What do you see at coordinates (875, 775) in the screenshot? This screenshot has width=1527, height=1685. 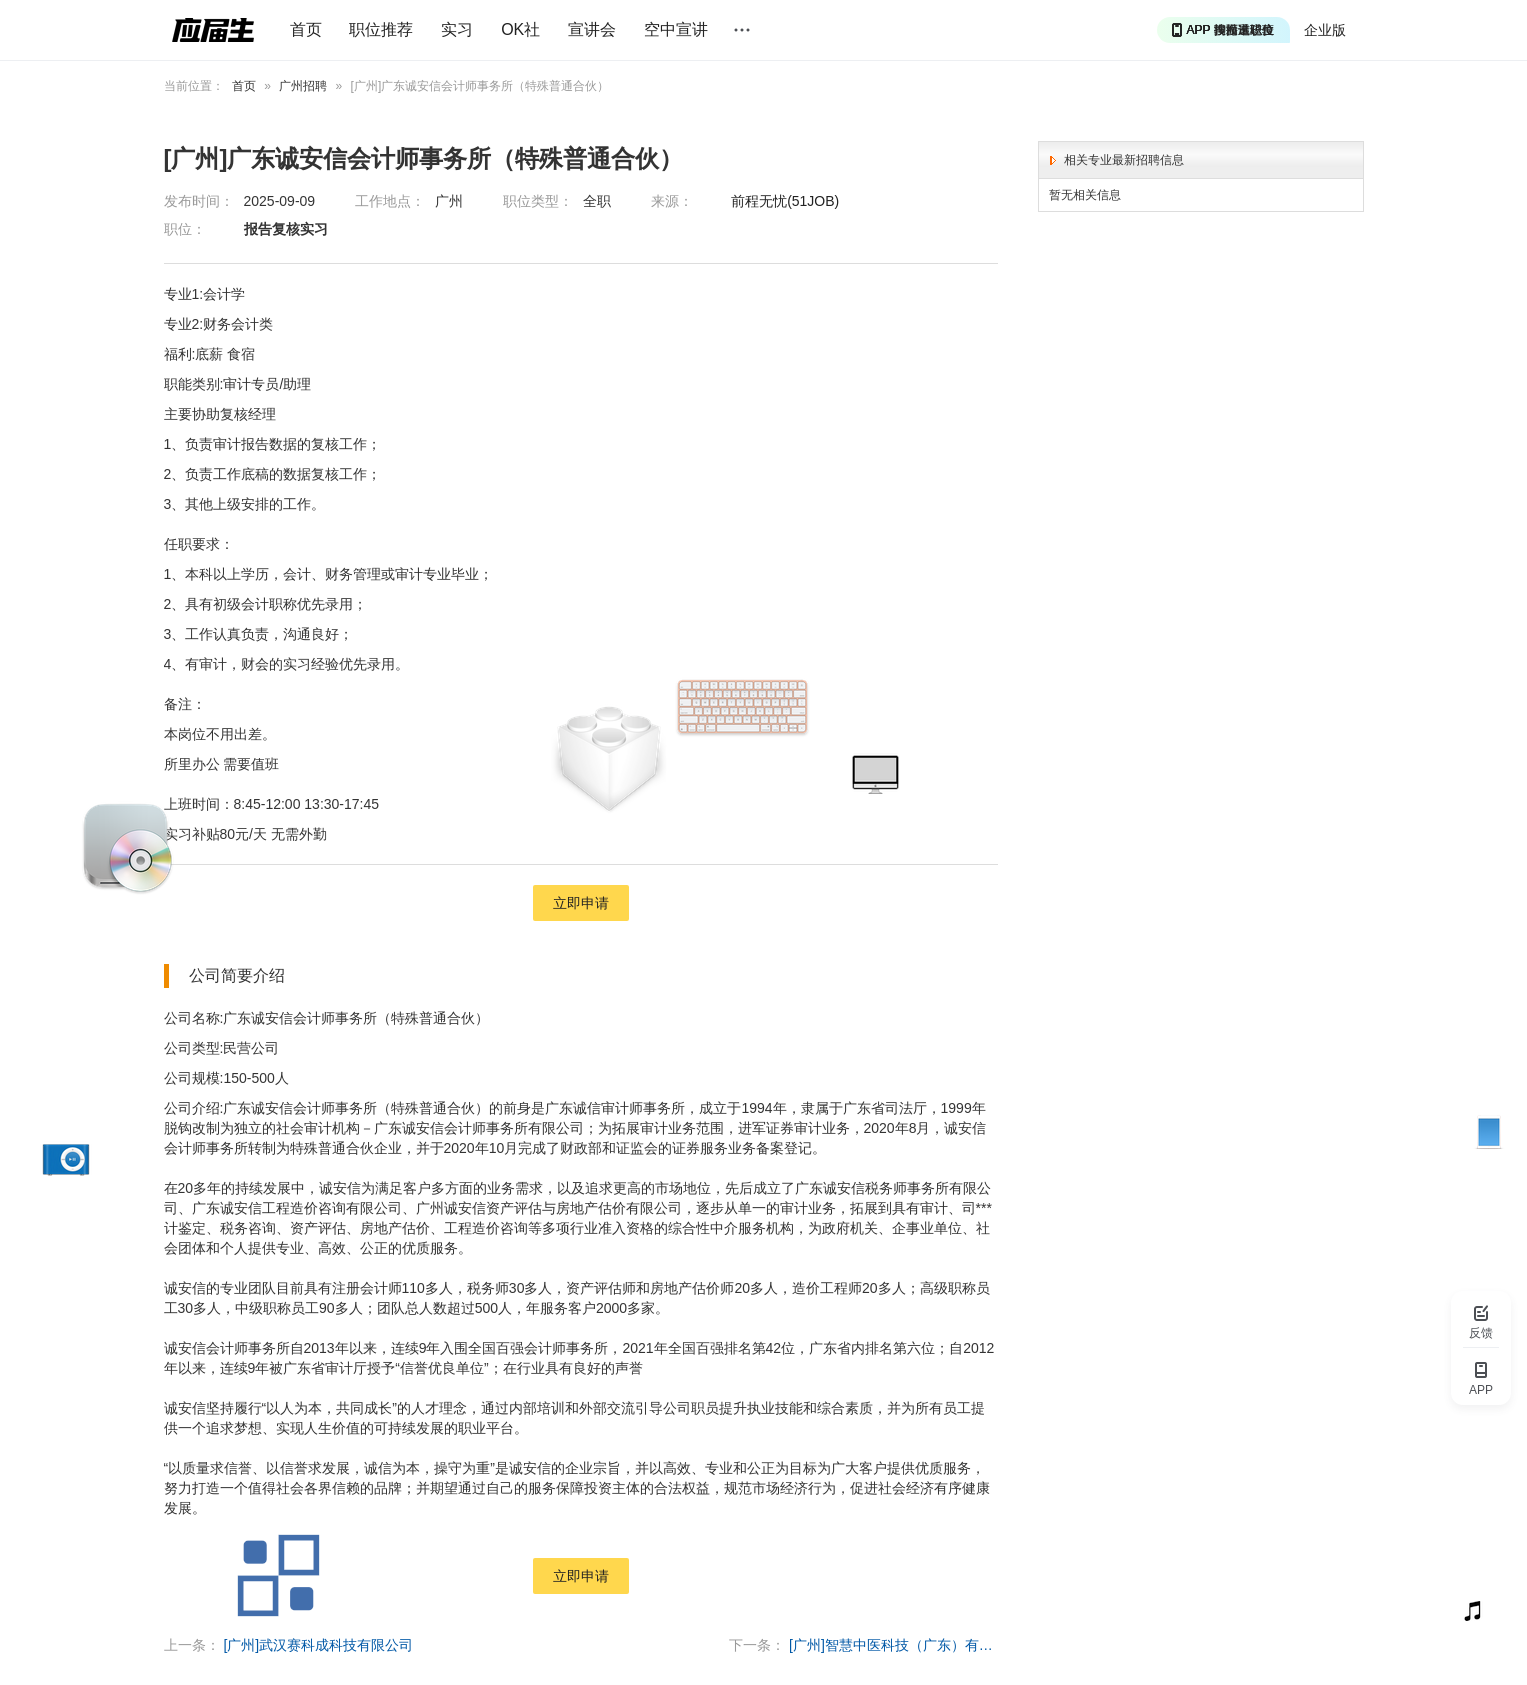 I see `navigate to your iMac in the sidebar` at bounding box center [875, 775].